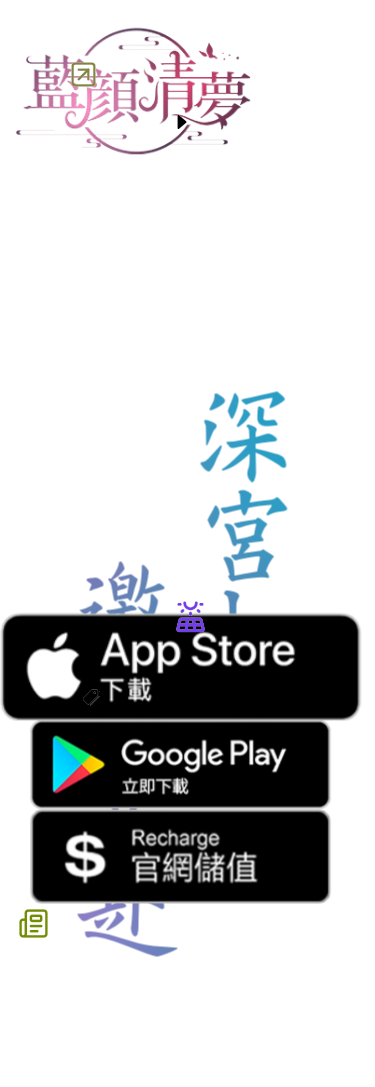 Image resolution: width=375 pixels, height=1087 pixels. I want to click on view news articles or updates, so click(33, 923).